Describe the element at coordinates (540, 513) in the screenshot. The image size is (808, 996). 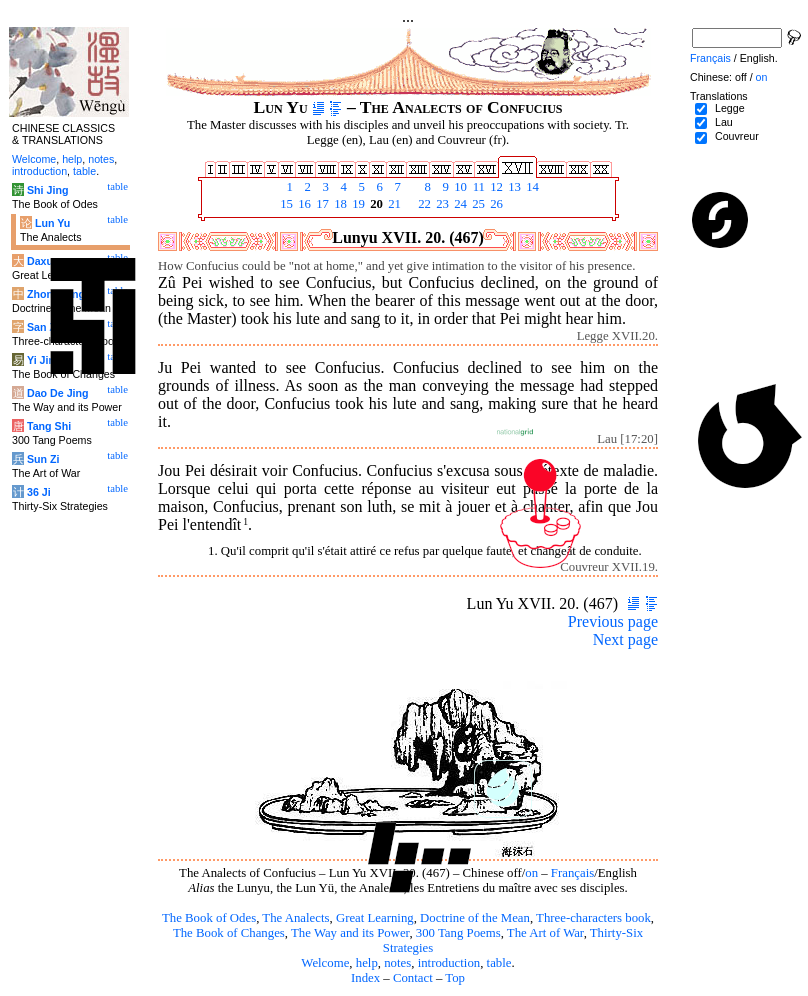
I see `launch retropie emulation software` at that location.